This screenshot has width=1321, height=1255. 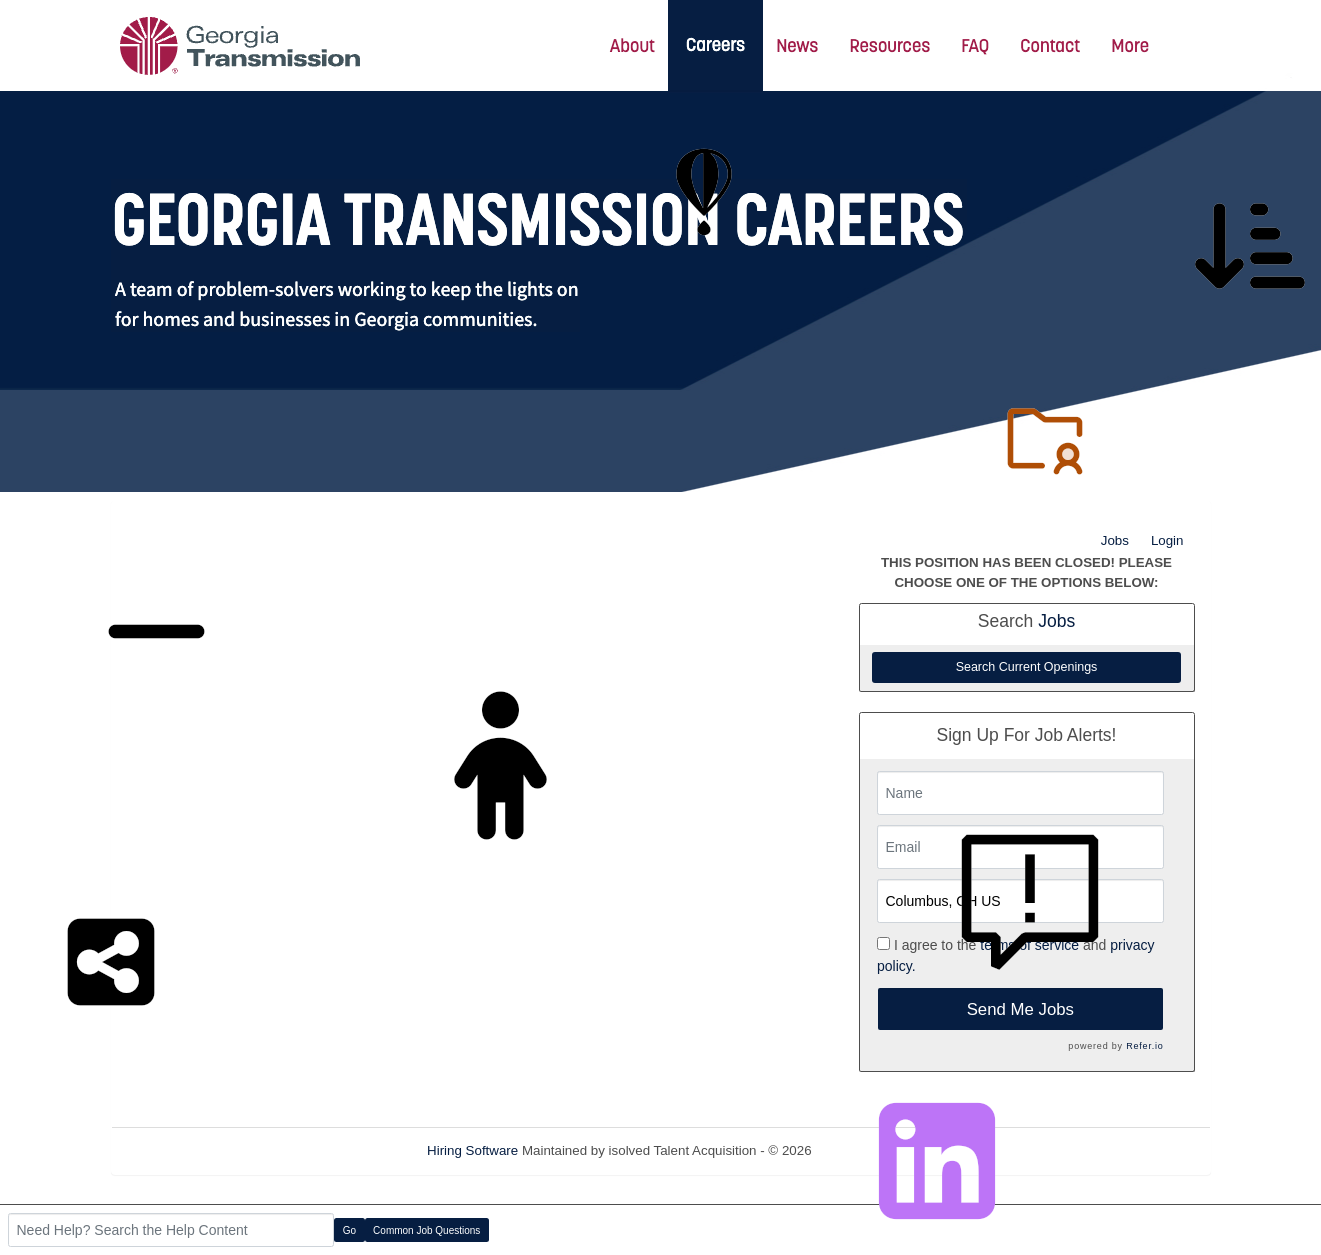 What do you see at coordinates (156, 631) in the screenshot?
I see `remove an item from a list or cart` at bounding box center [156, 631].